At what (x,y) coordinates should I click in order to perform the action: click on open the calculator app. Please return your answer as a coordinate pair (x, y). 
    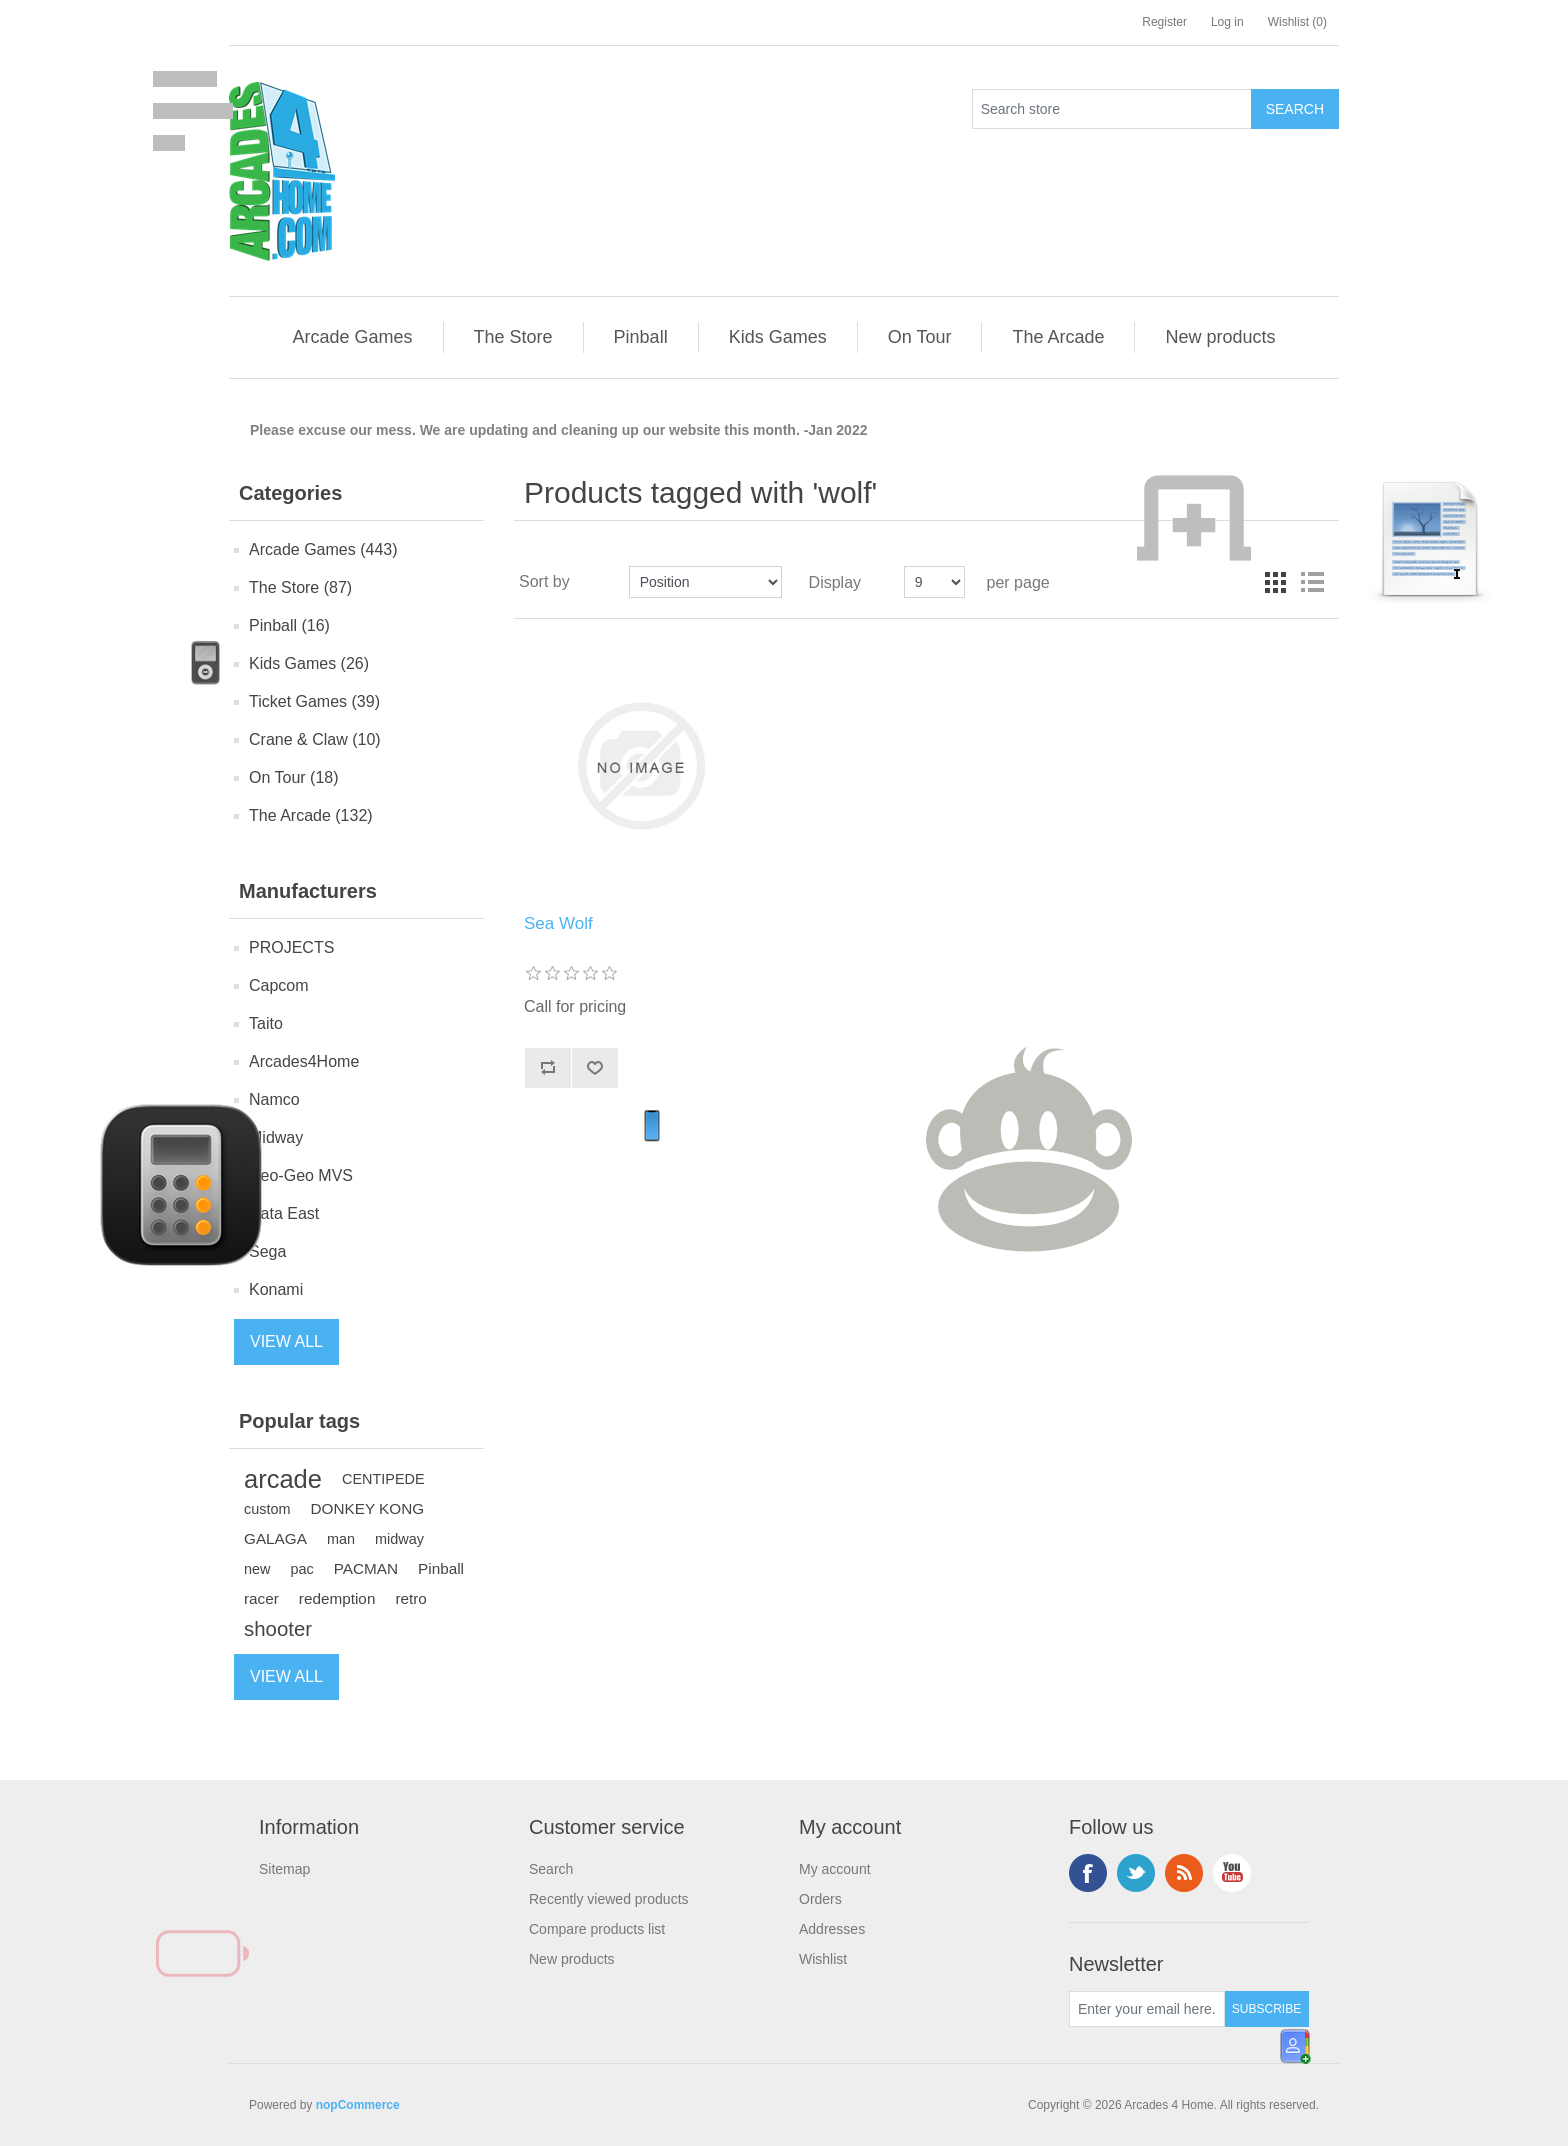
    Looking at the image, I should click on (181, 1185).